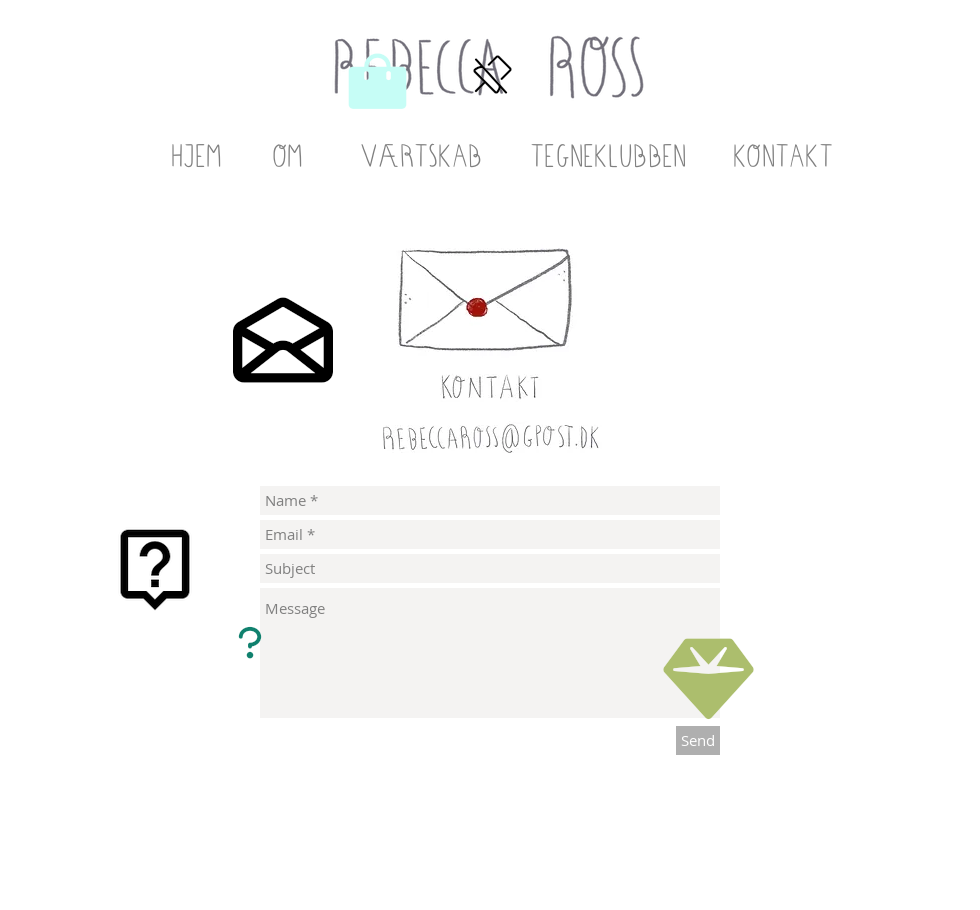 This screenshot has width=980, height=910. I want to click on view your shopping bag, so click(377, 84).